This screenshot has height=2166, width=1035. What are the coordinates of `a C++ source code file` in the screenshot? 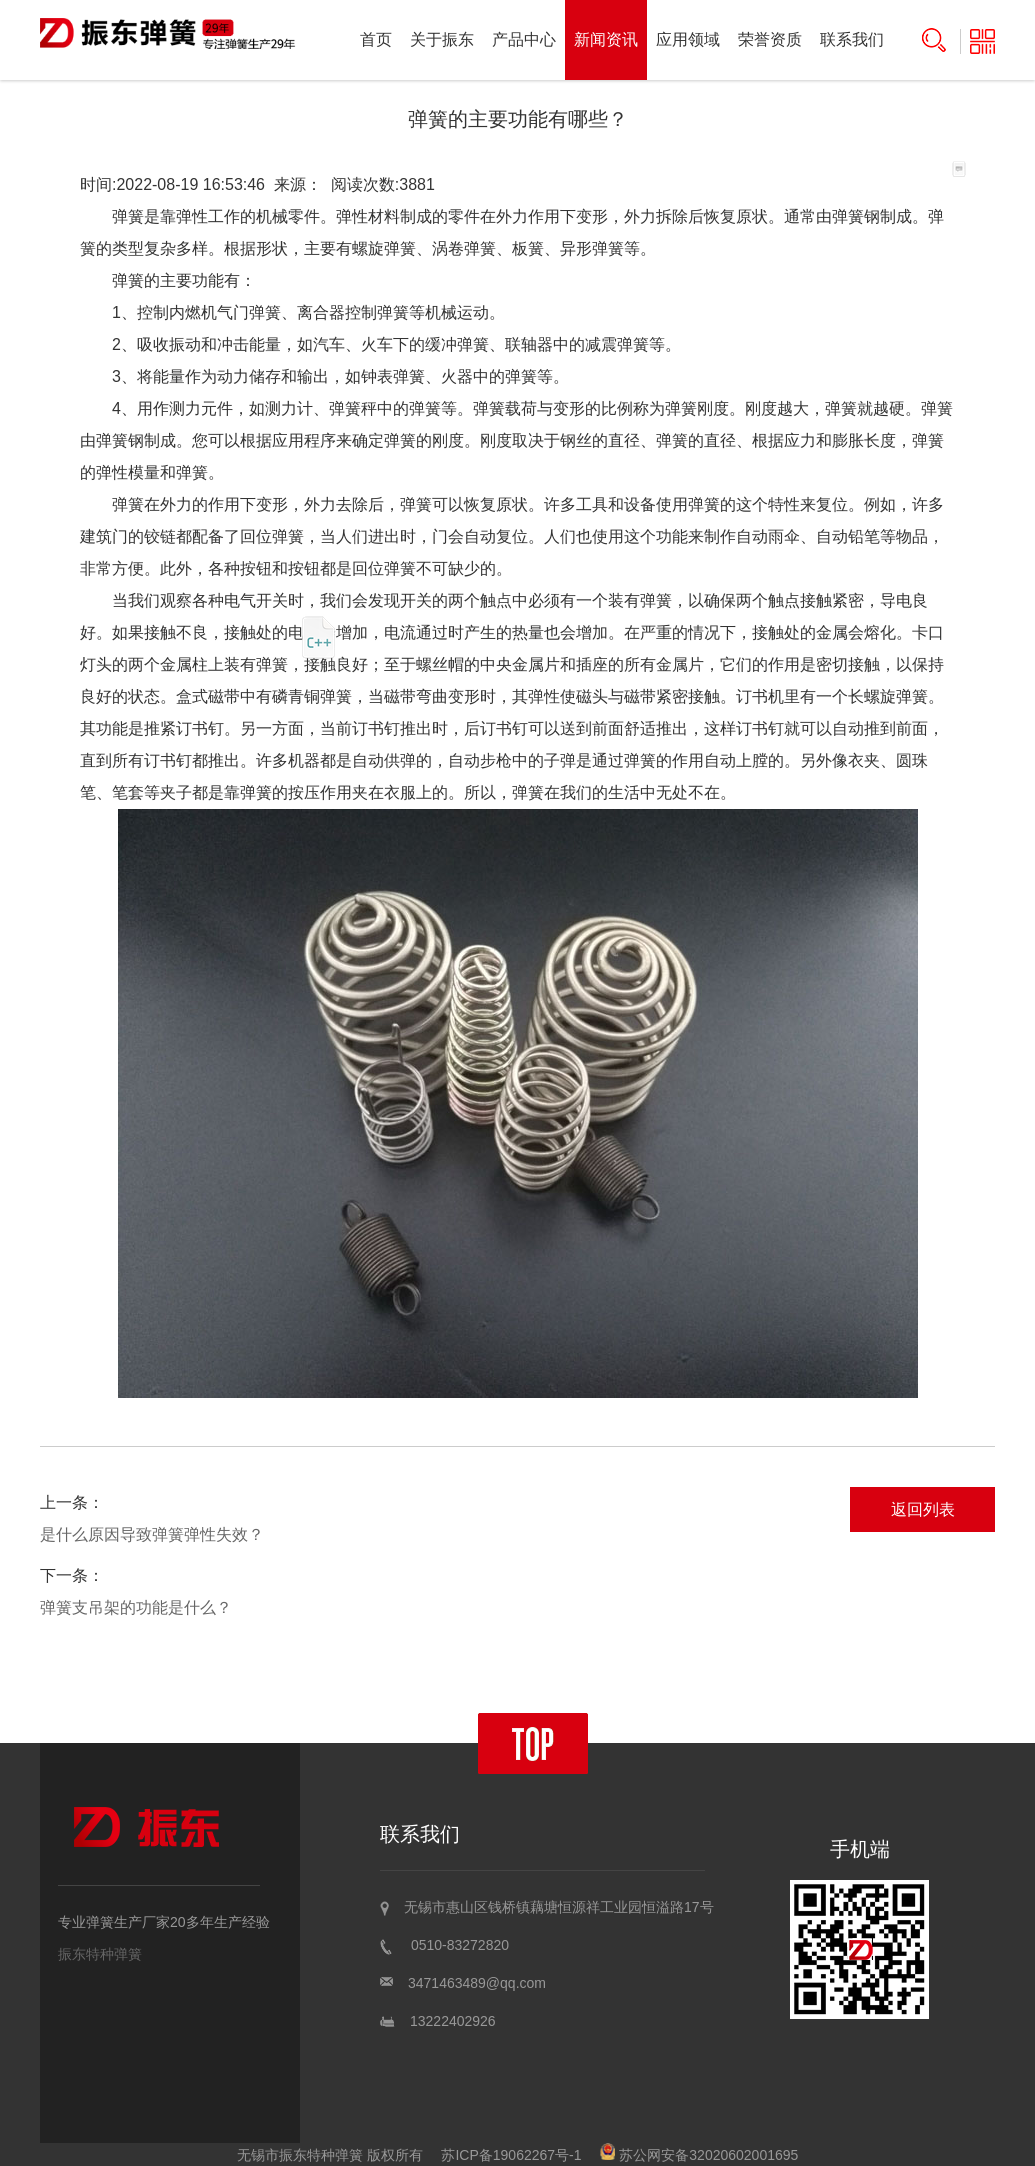 It's located at (318, 637).